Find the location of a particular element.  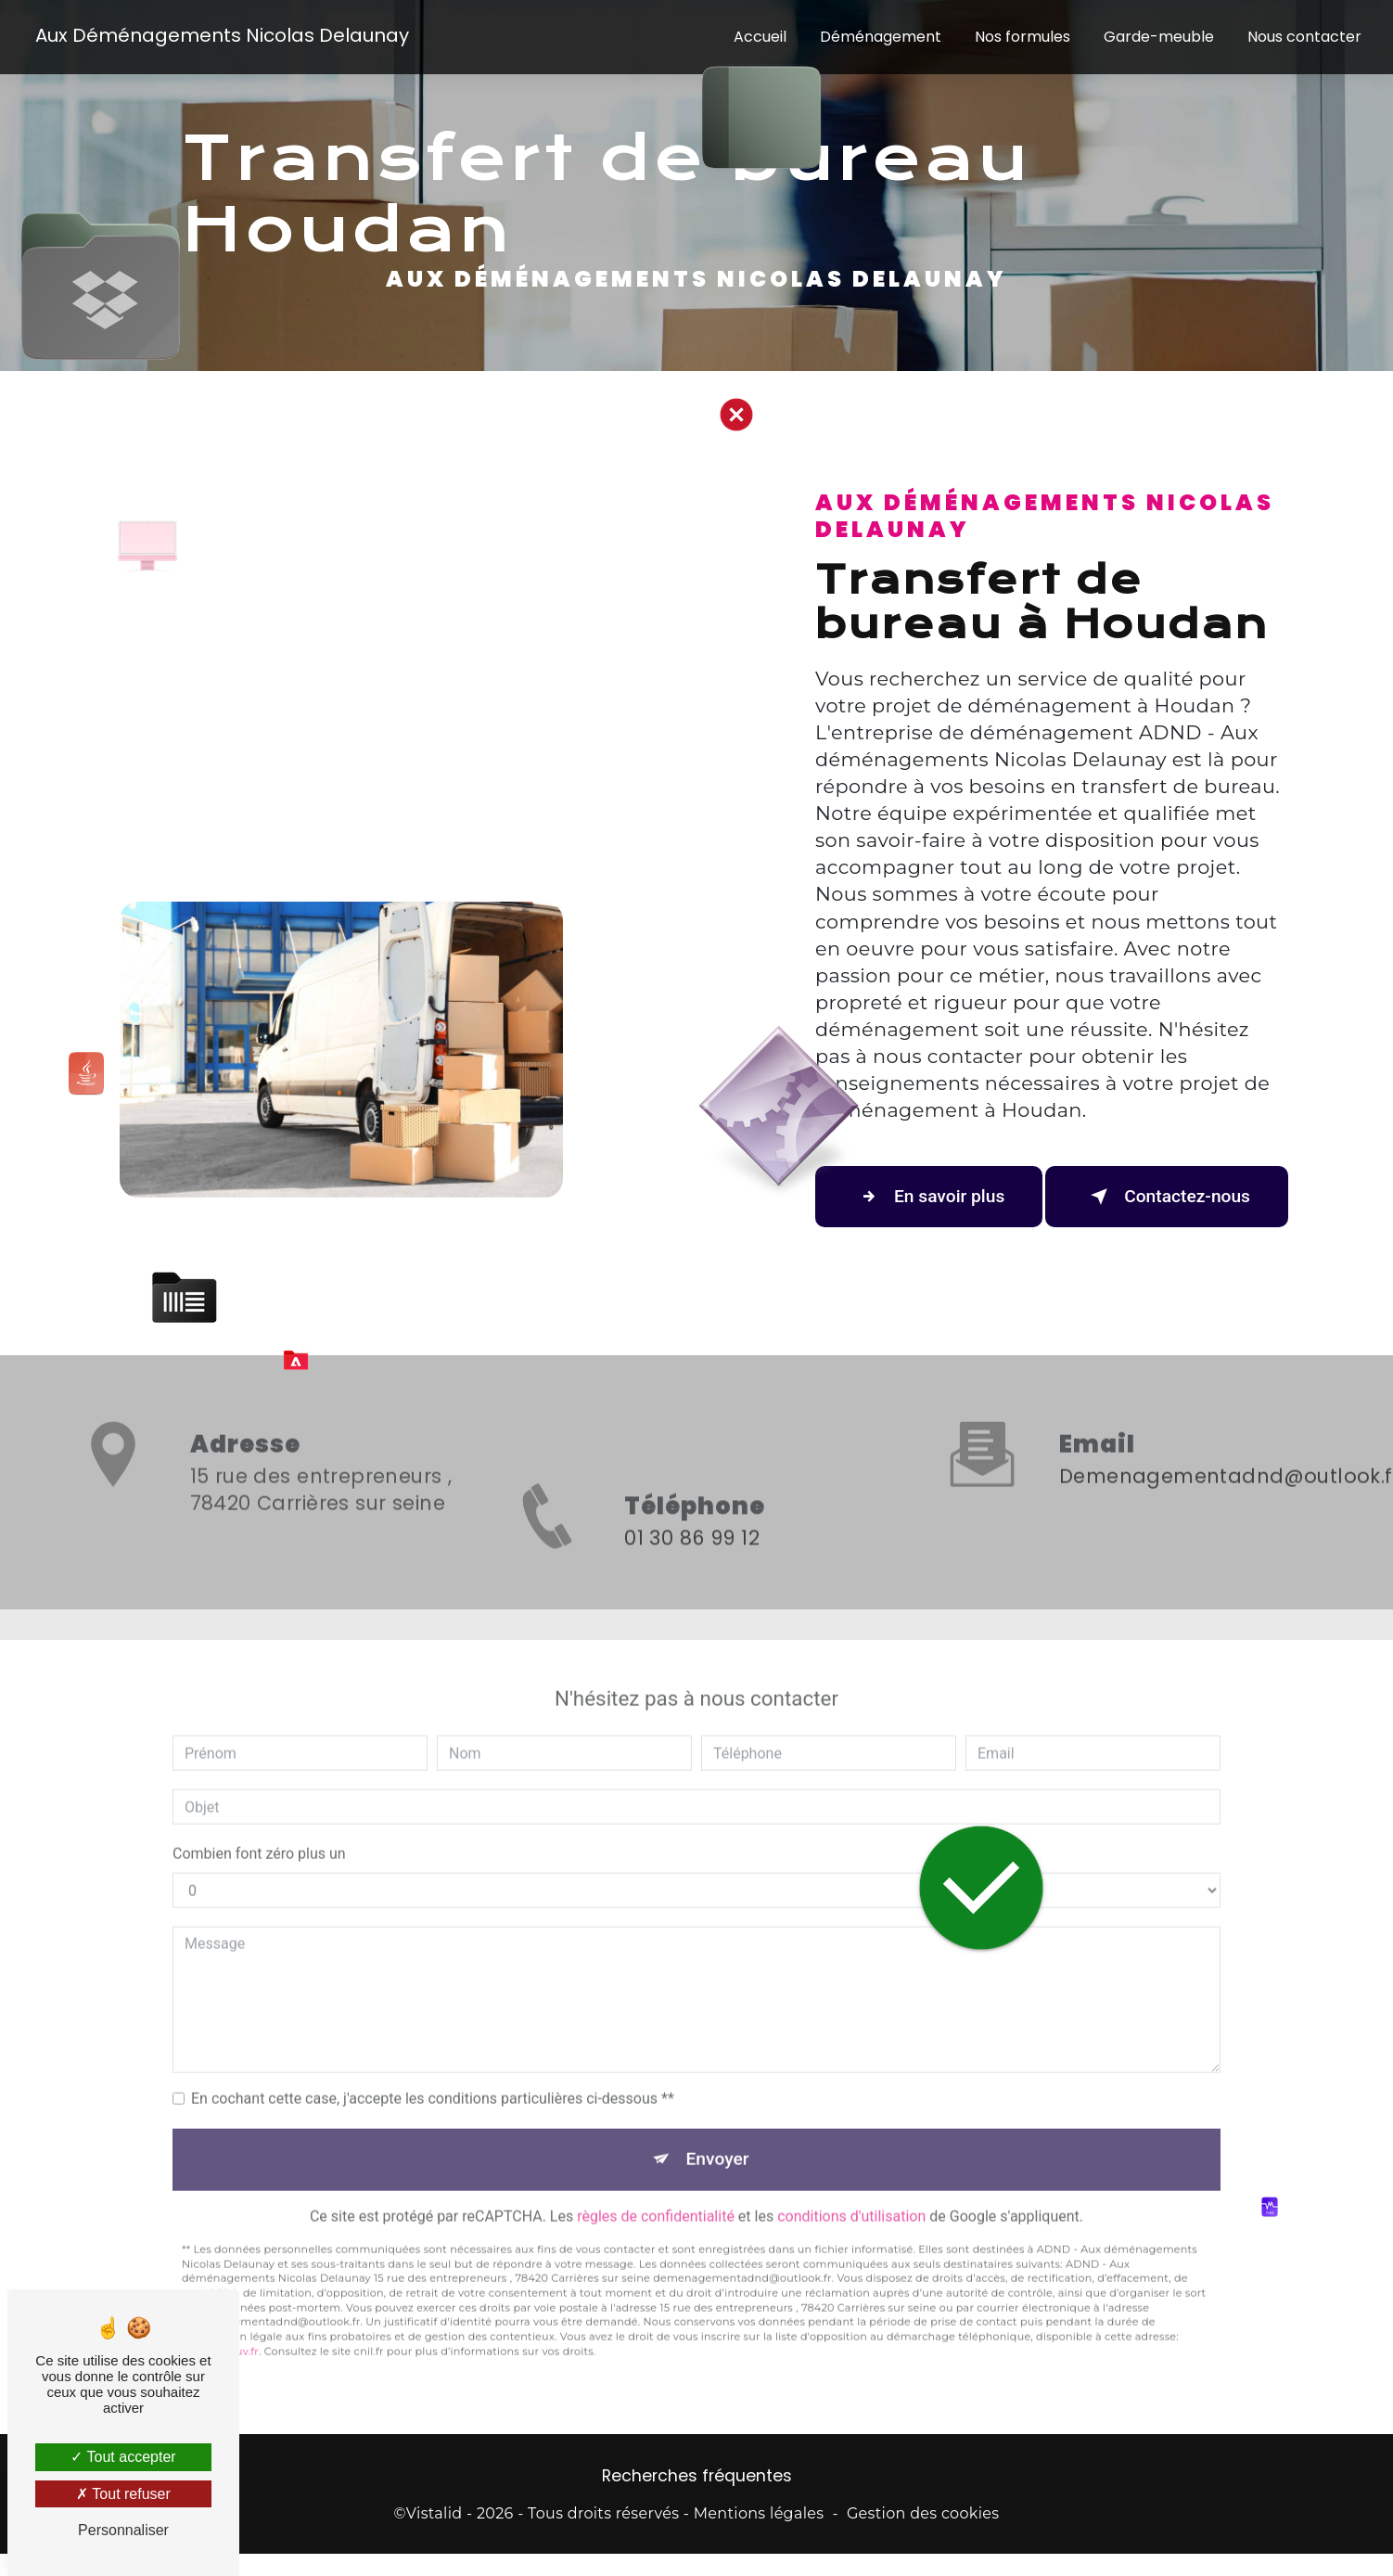

indicates file successfully synced with insync is located at coordinates (981, 1888).